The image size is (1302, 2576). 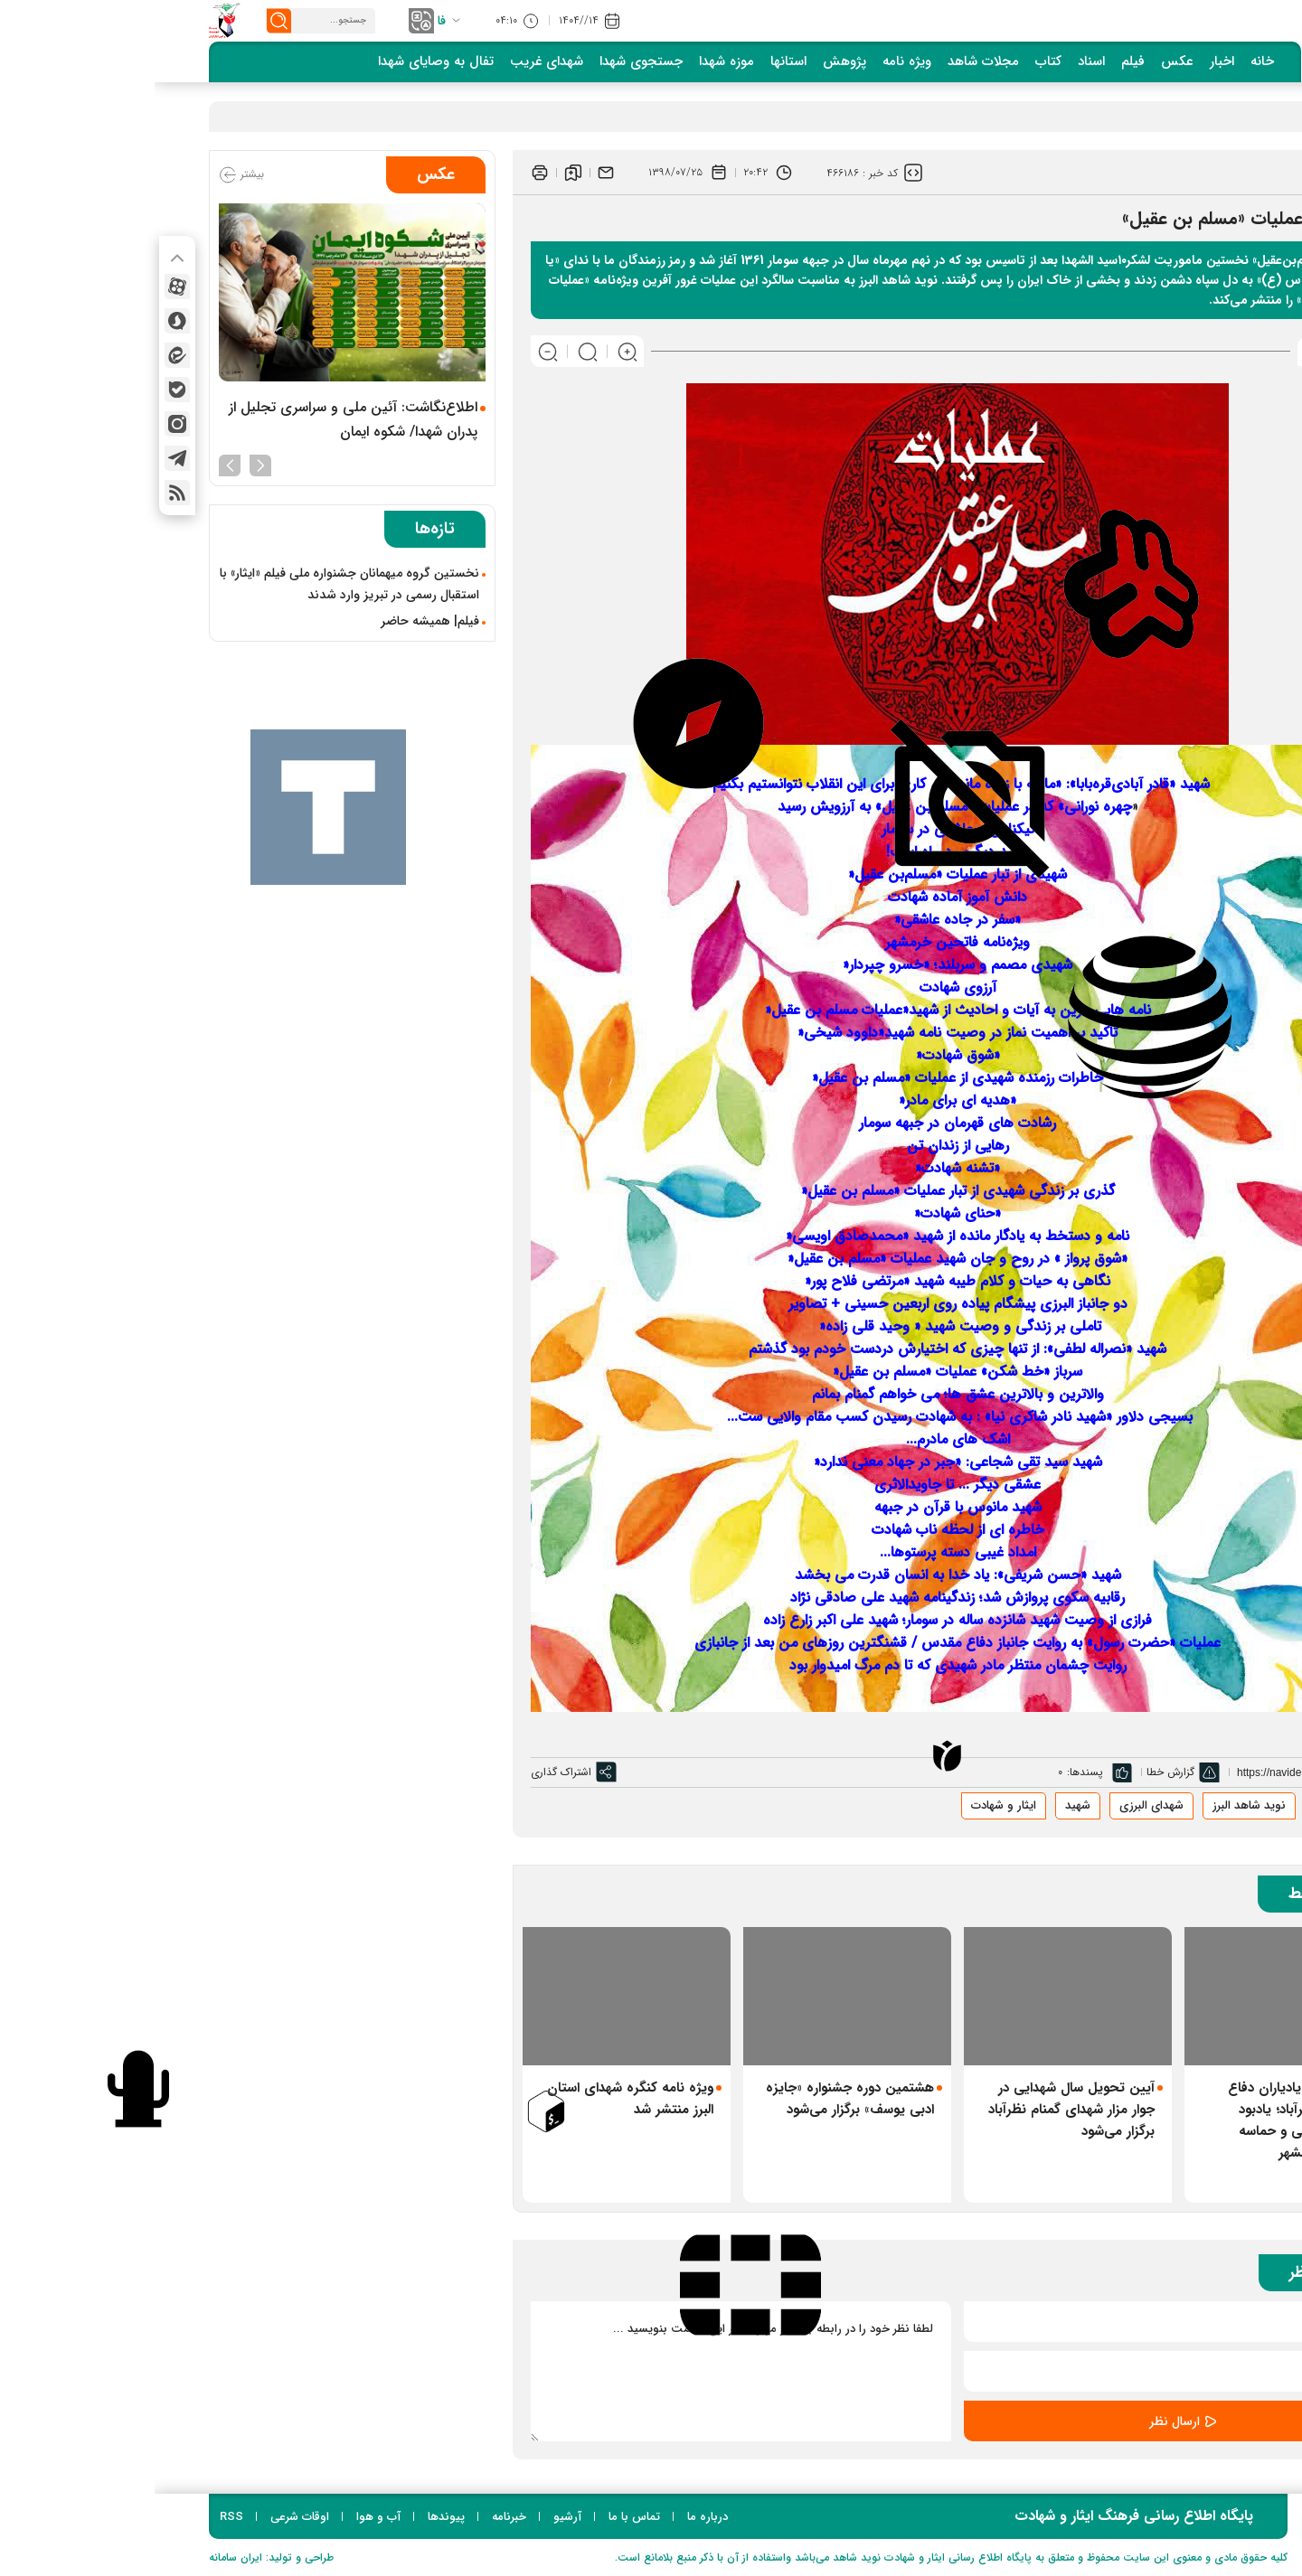 What do you see at coordinates (328, 807) in the screenshot?
I see `open the TV Time app` at bounding box center [328, 807].